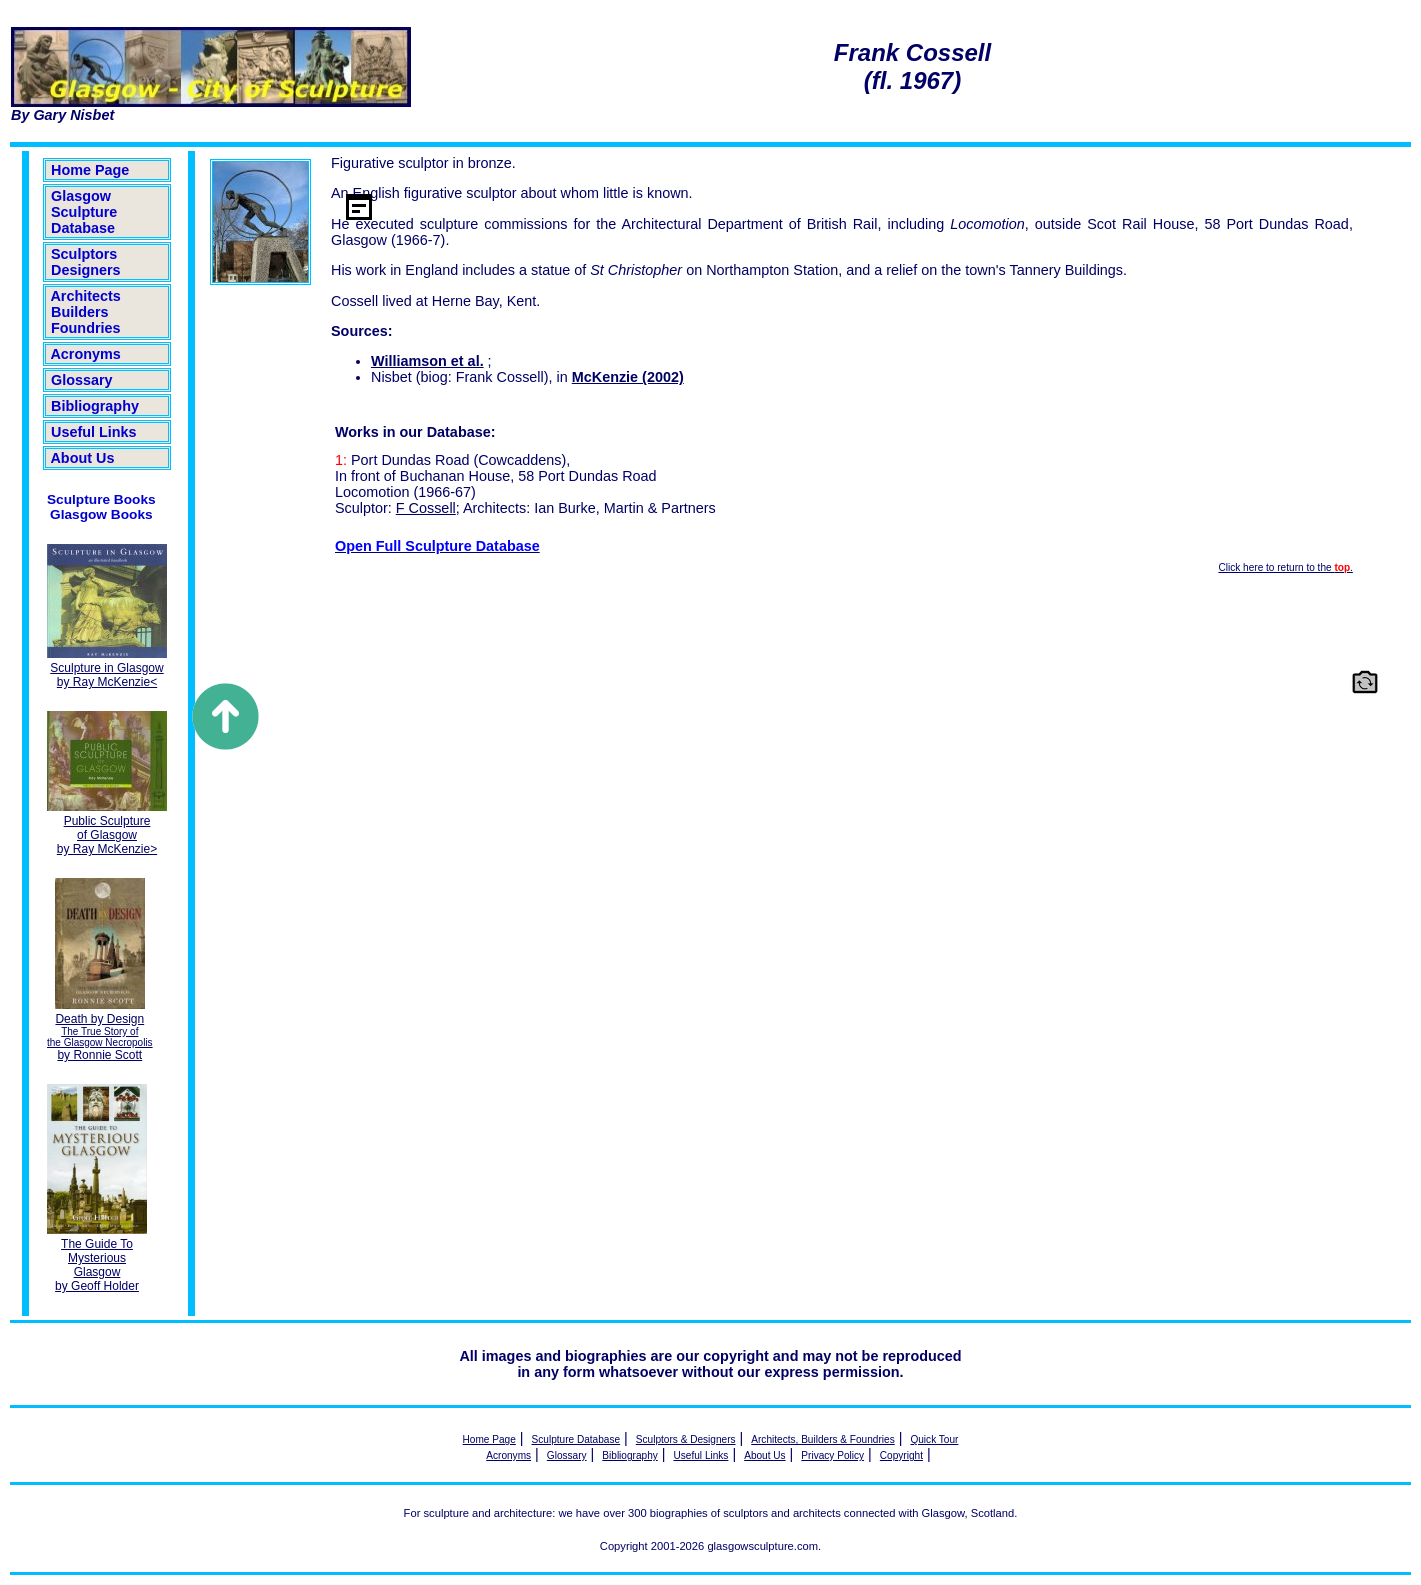  I want to click on switch between front and rear camera, so click(1365, 682).